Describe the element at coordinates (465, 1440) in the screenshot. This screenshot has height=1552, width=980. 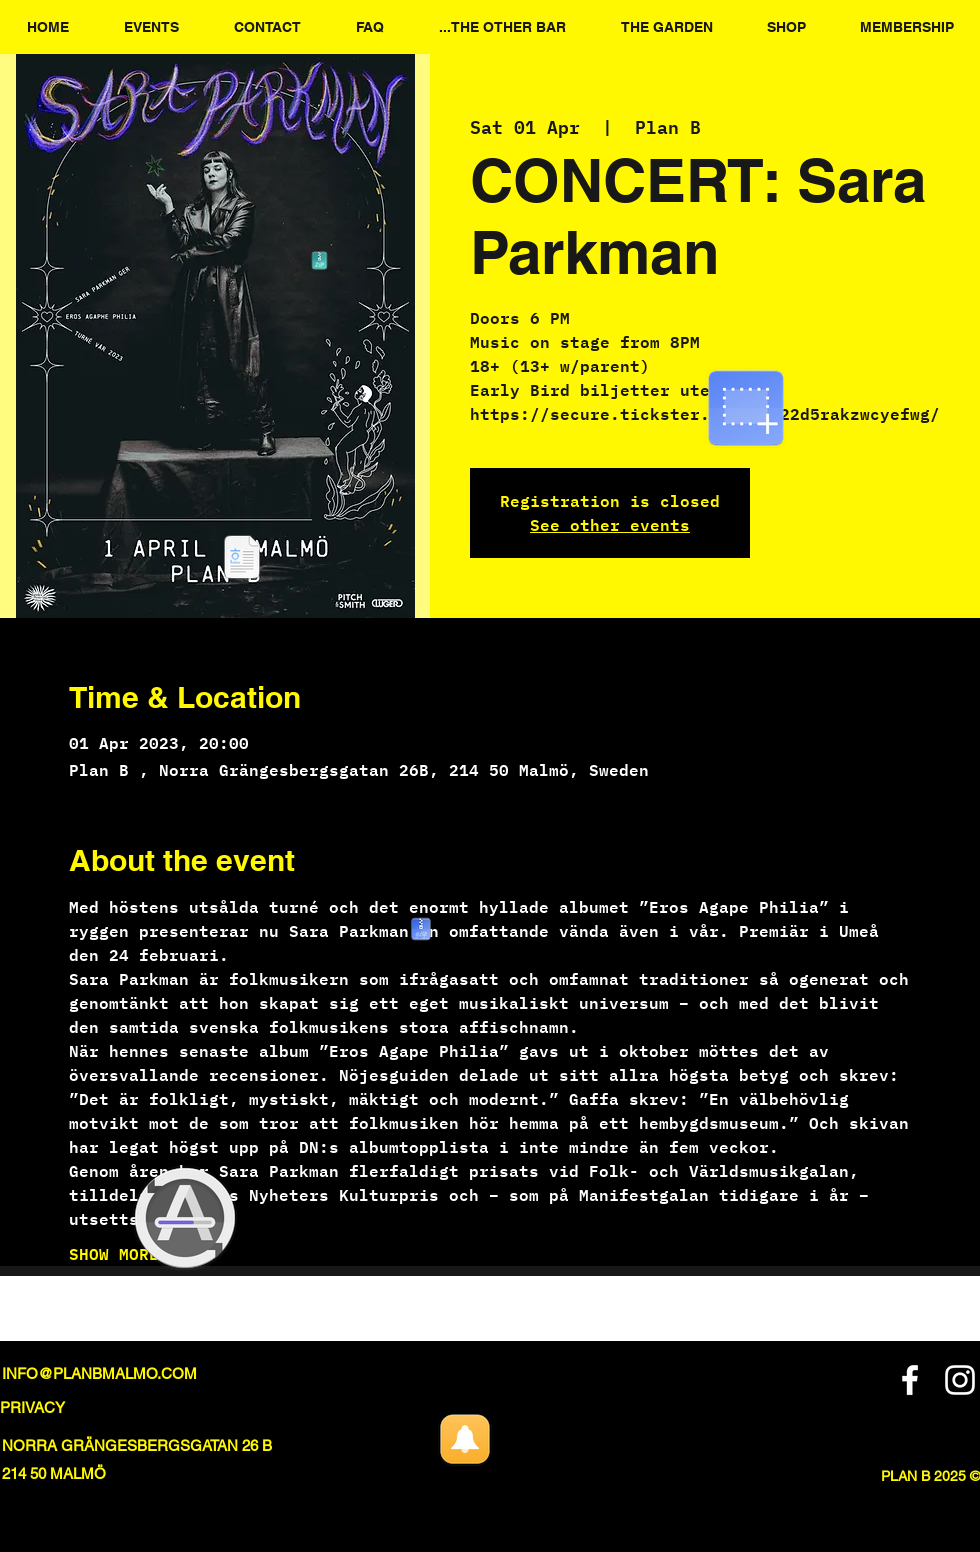
I see `open notification preferences` at that location.